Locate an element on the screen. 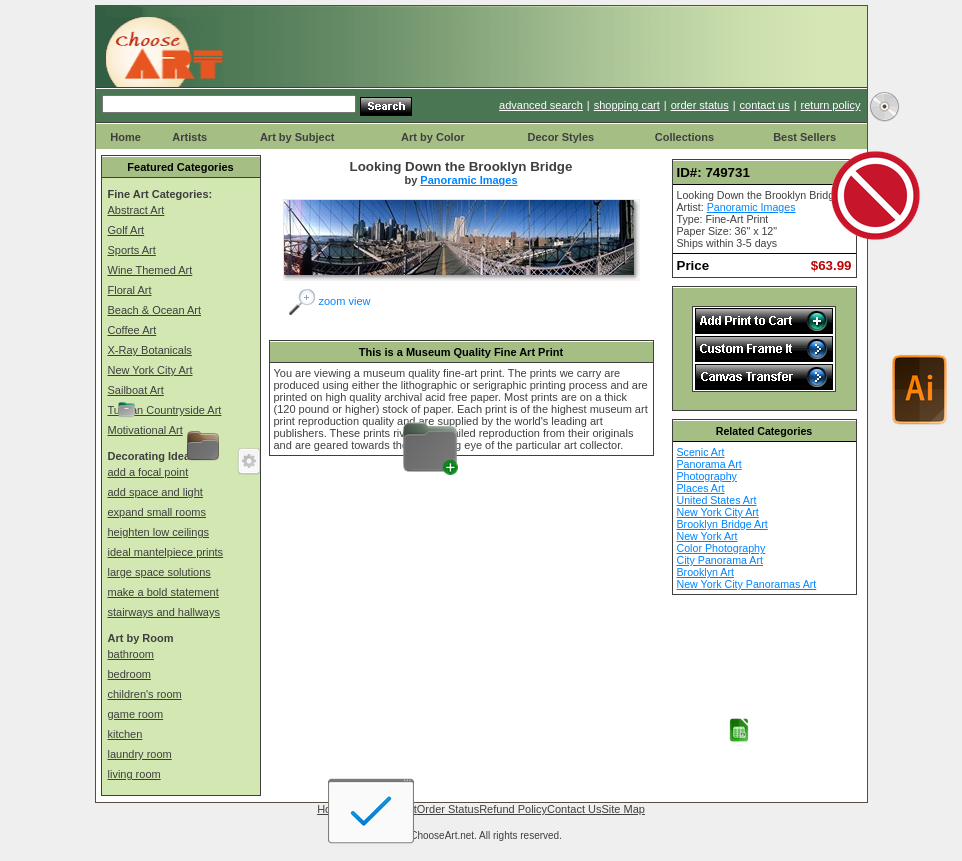 The height and width of the screenshot is (861, 962). open the file manager application is located at coordinates (126, 409).